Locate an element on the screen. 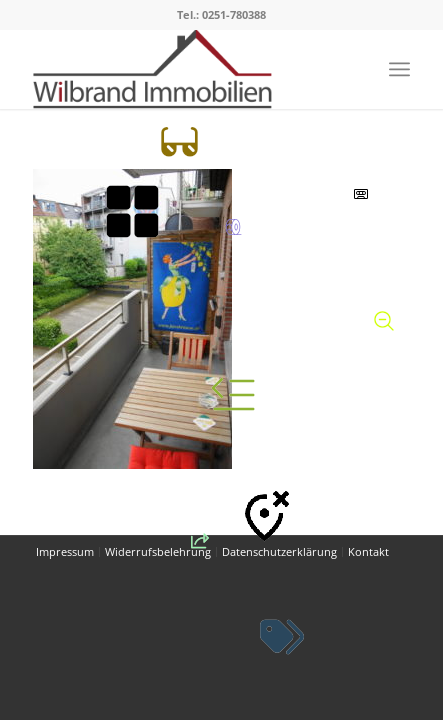 The height and width of the screenshot is (720, 443). view items in grid layout is located at coordinates (132, 211).